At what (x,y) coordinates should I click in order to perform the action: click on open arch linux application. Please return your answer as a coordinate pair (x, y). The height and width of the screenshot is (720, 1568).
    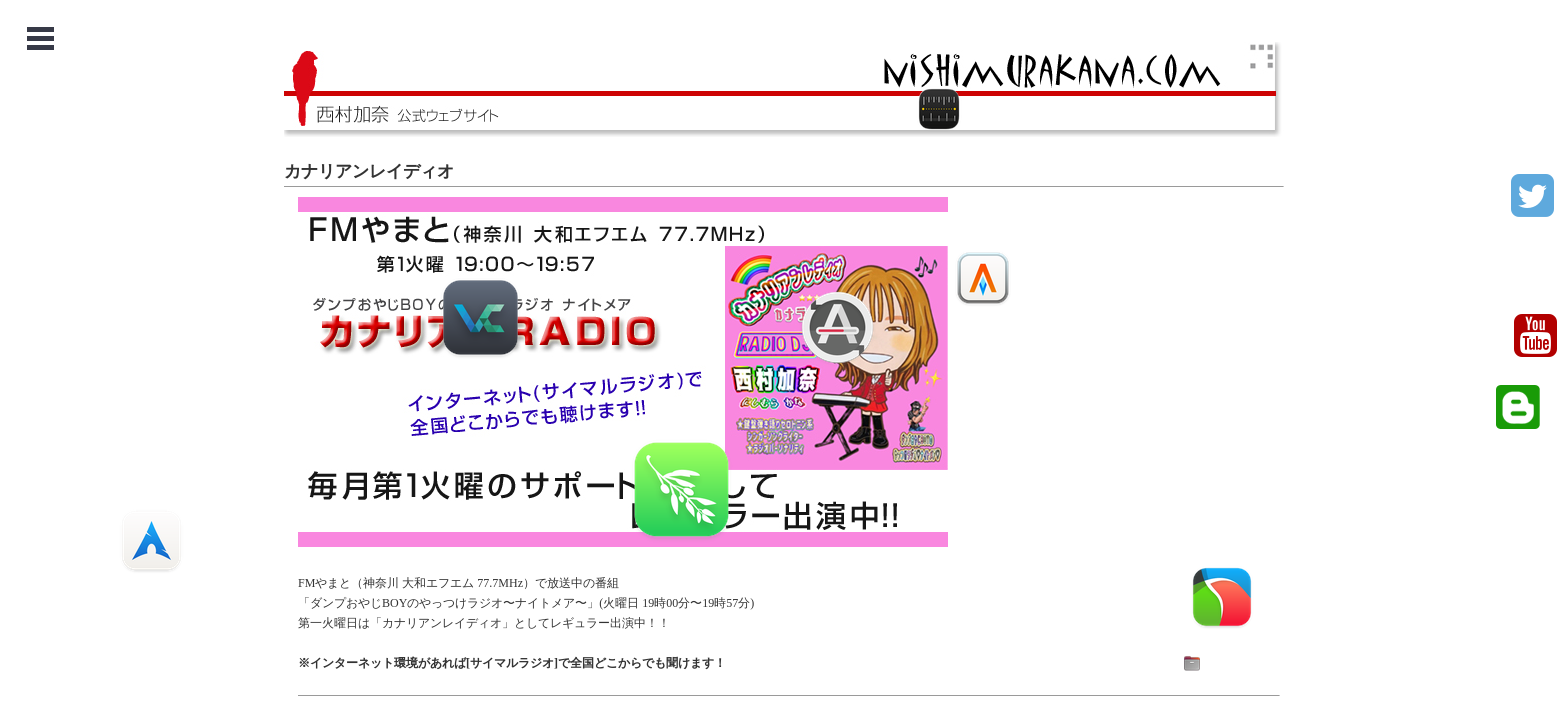
    Looking at the image, I should click on (151, 540).